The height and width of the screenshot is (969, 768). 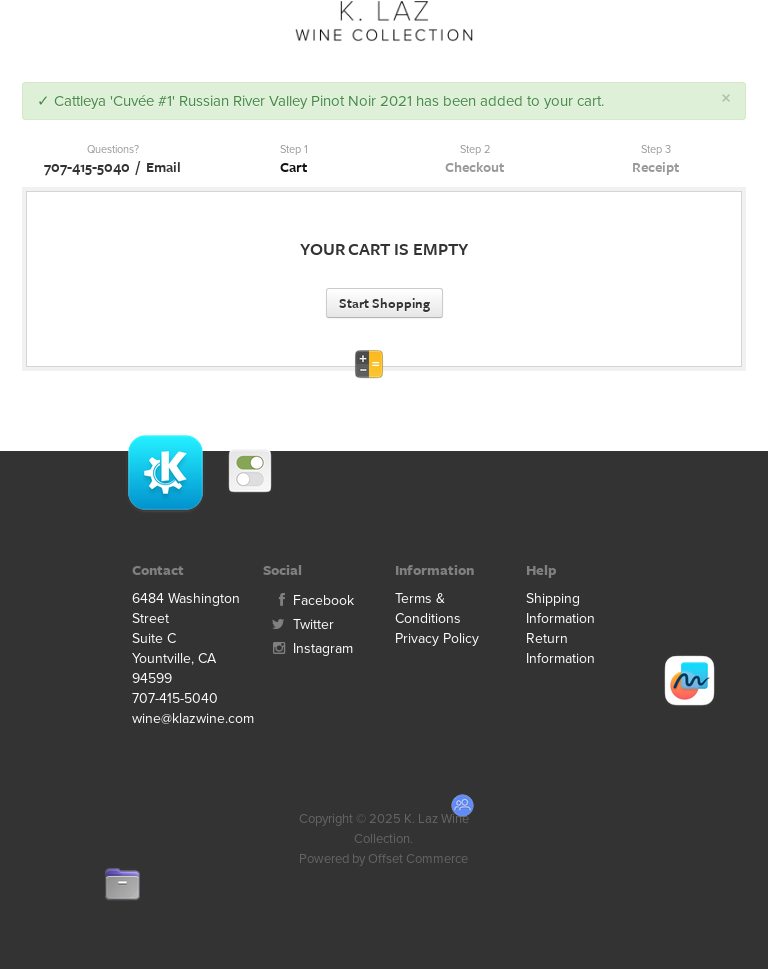 What do you see at coordinates (250, 471) in the screenshot?
I see `open desktop preferences or settings` at bounding box center [250, 471].